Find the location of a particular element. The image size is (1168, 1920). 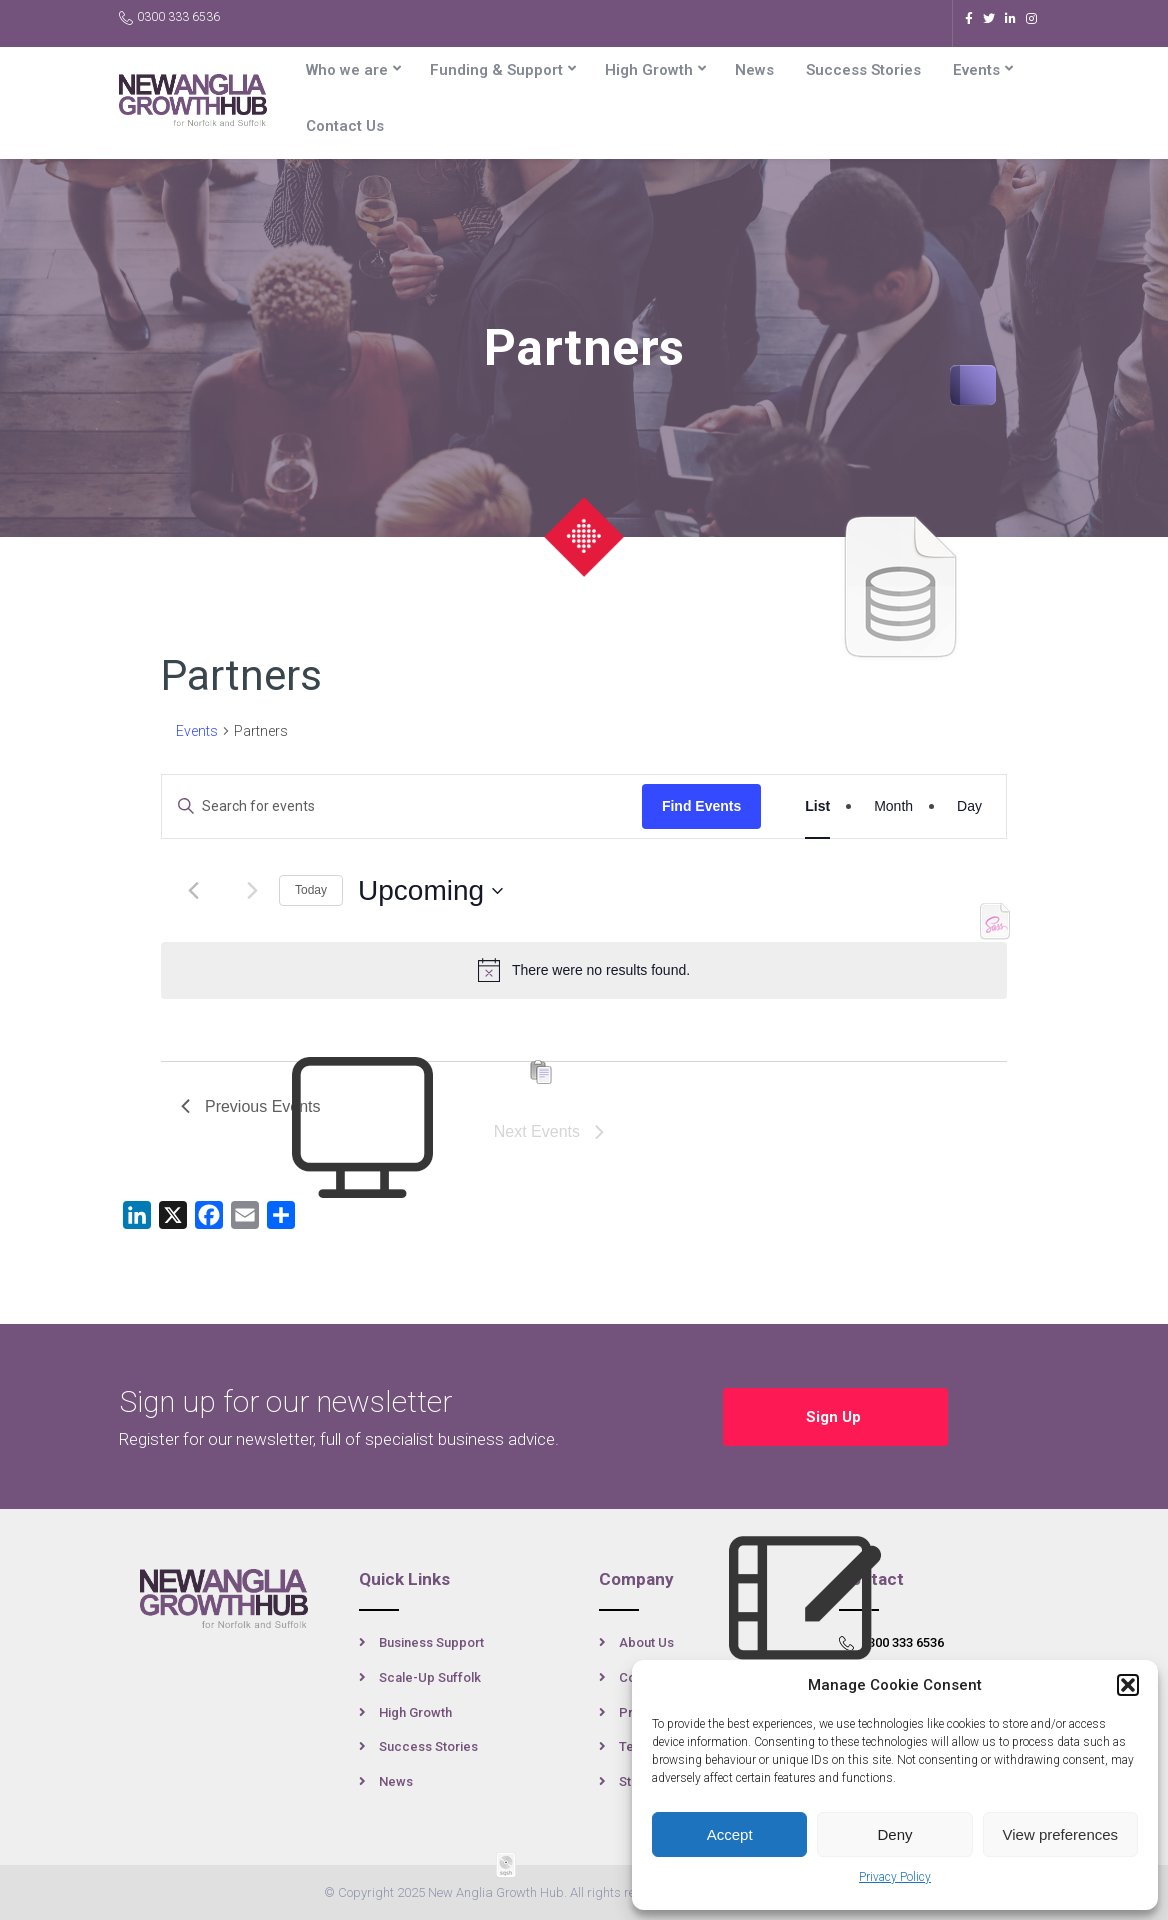

indicates a sass stylesheet file is located at coordinates (995, 921).